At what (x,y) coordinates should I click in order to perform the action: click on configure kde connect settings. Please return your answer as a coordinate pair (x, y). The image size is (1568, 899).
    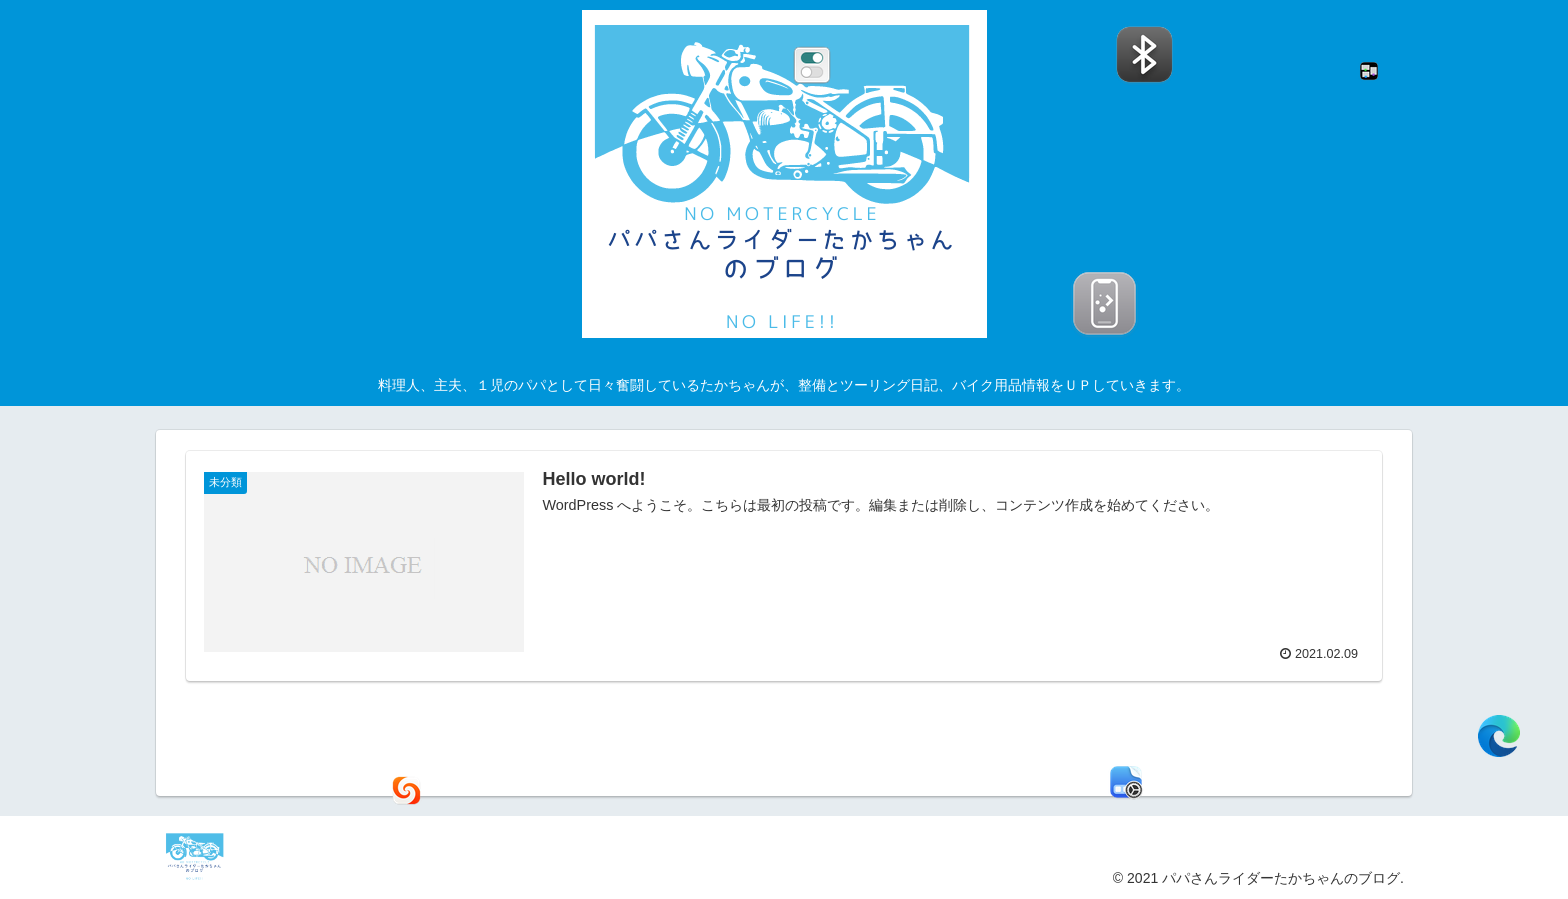
    Looking at the image, I should click on (1104, 304).